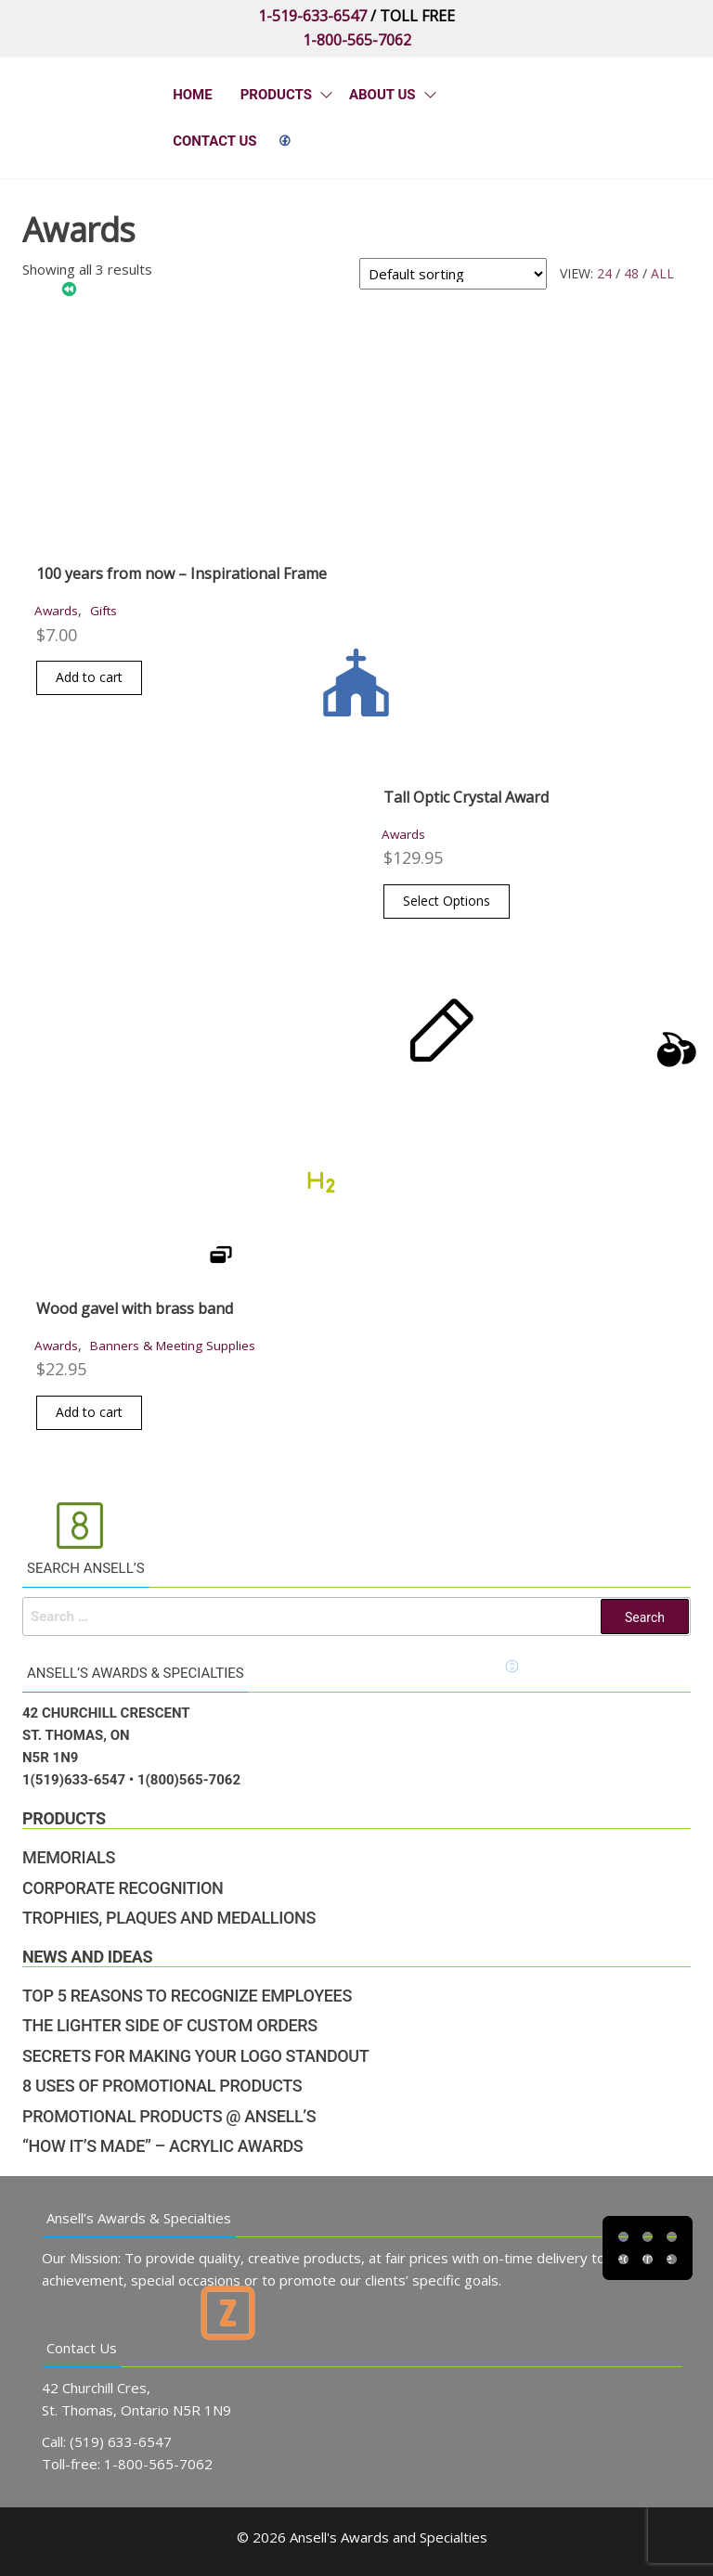  I want to click on rewind or skip backward in media playback, so click(69, 289).